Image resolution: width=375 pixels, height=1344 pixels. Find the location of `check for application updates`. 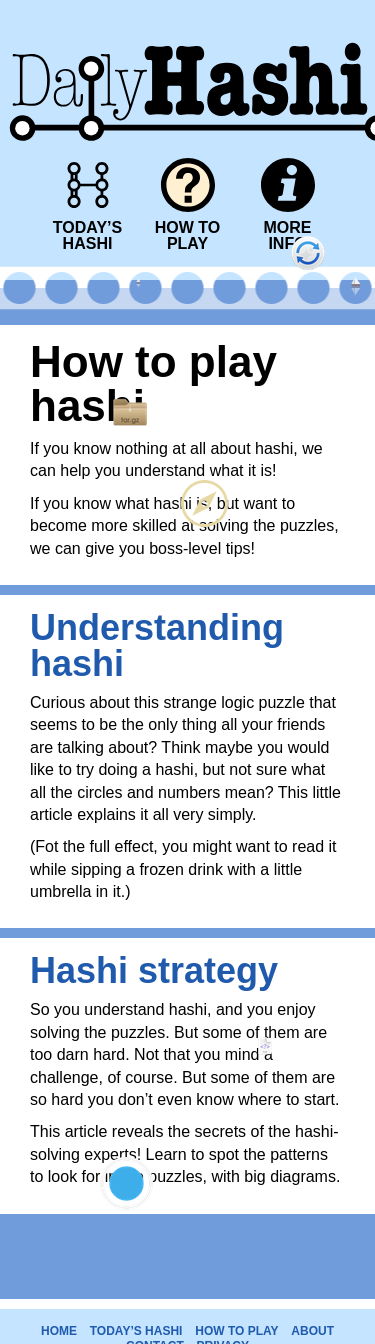

check for application updates is located at coordinates (308, 253).